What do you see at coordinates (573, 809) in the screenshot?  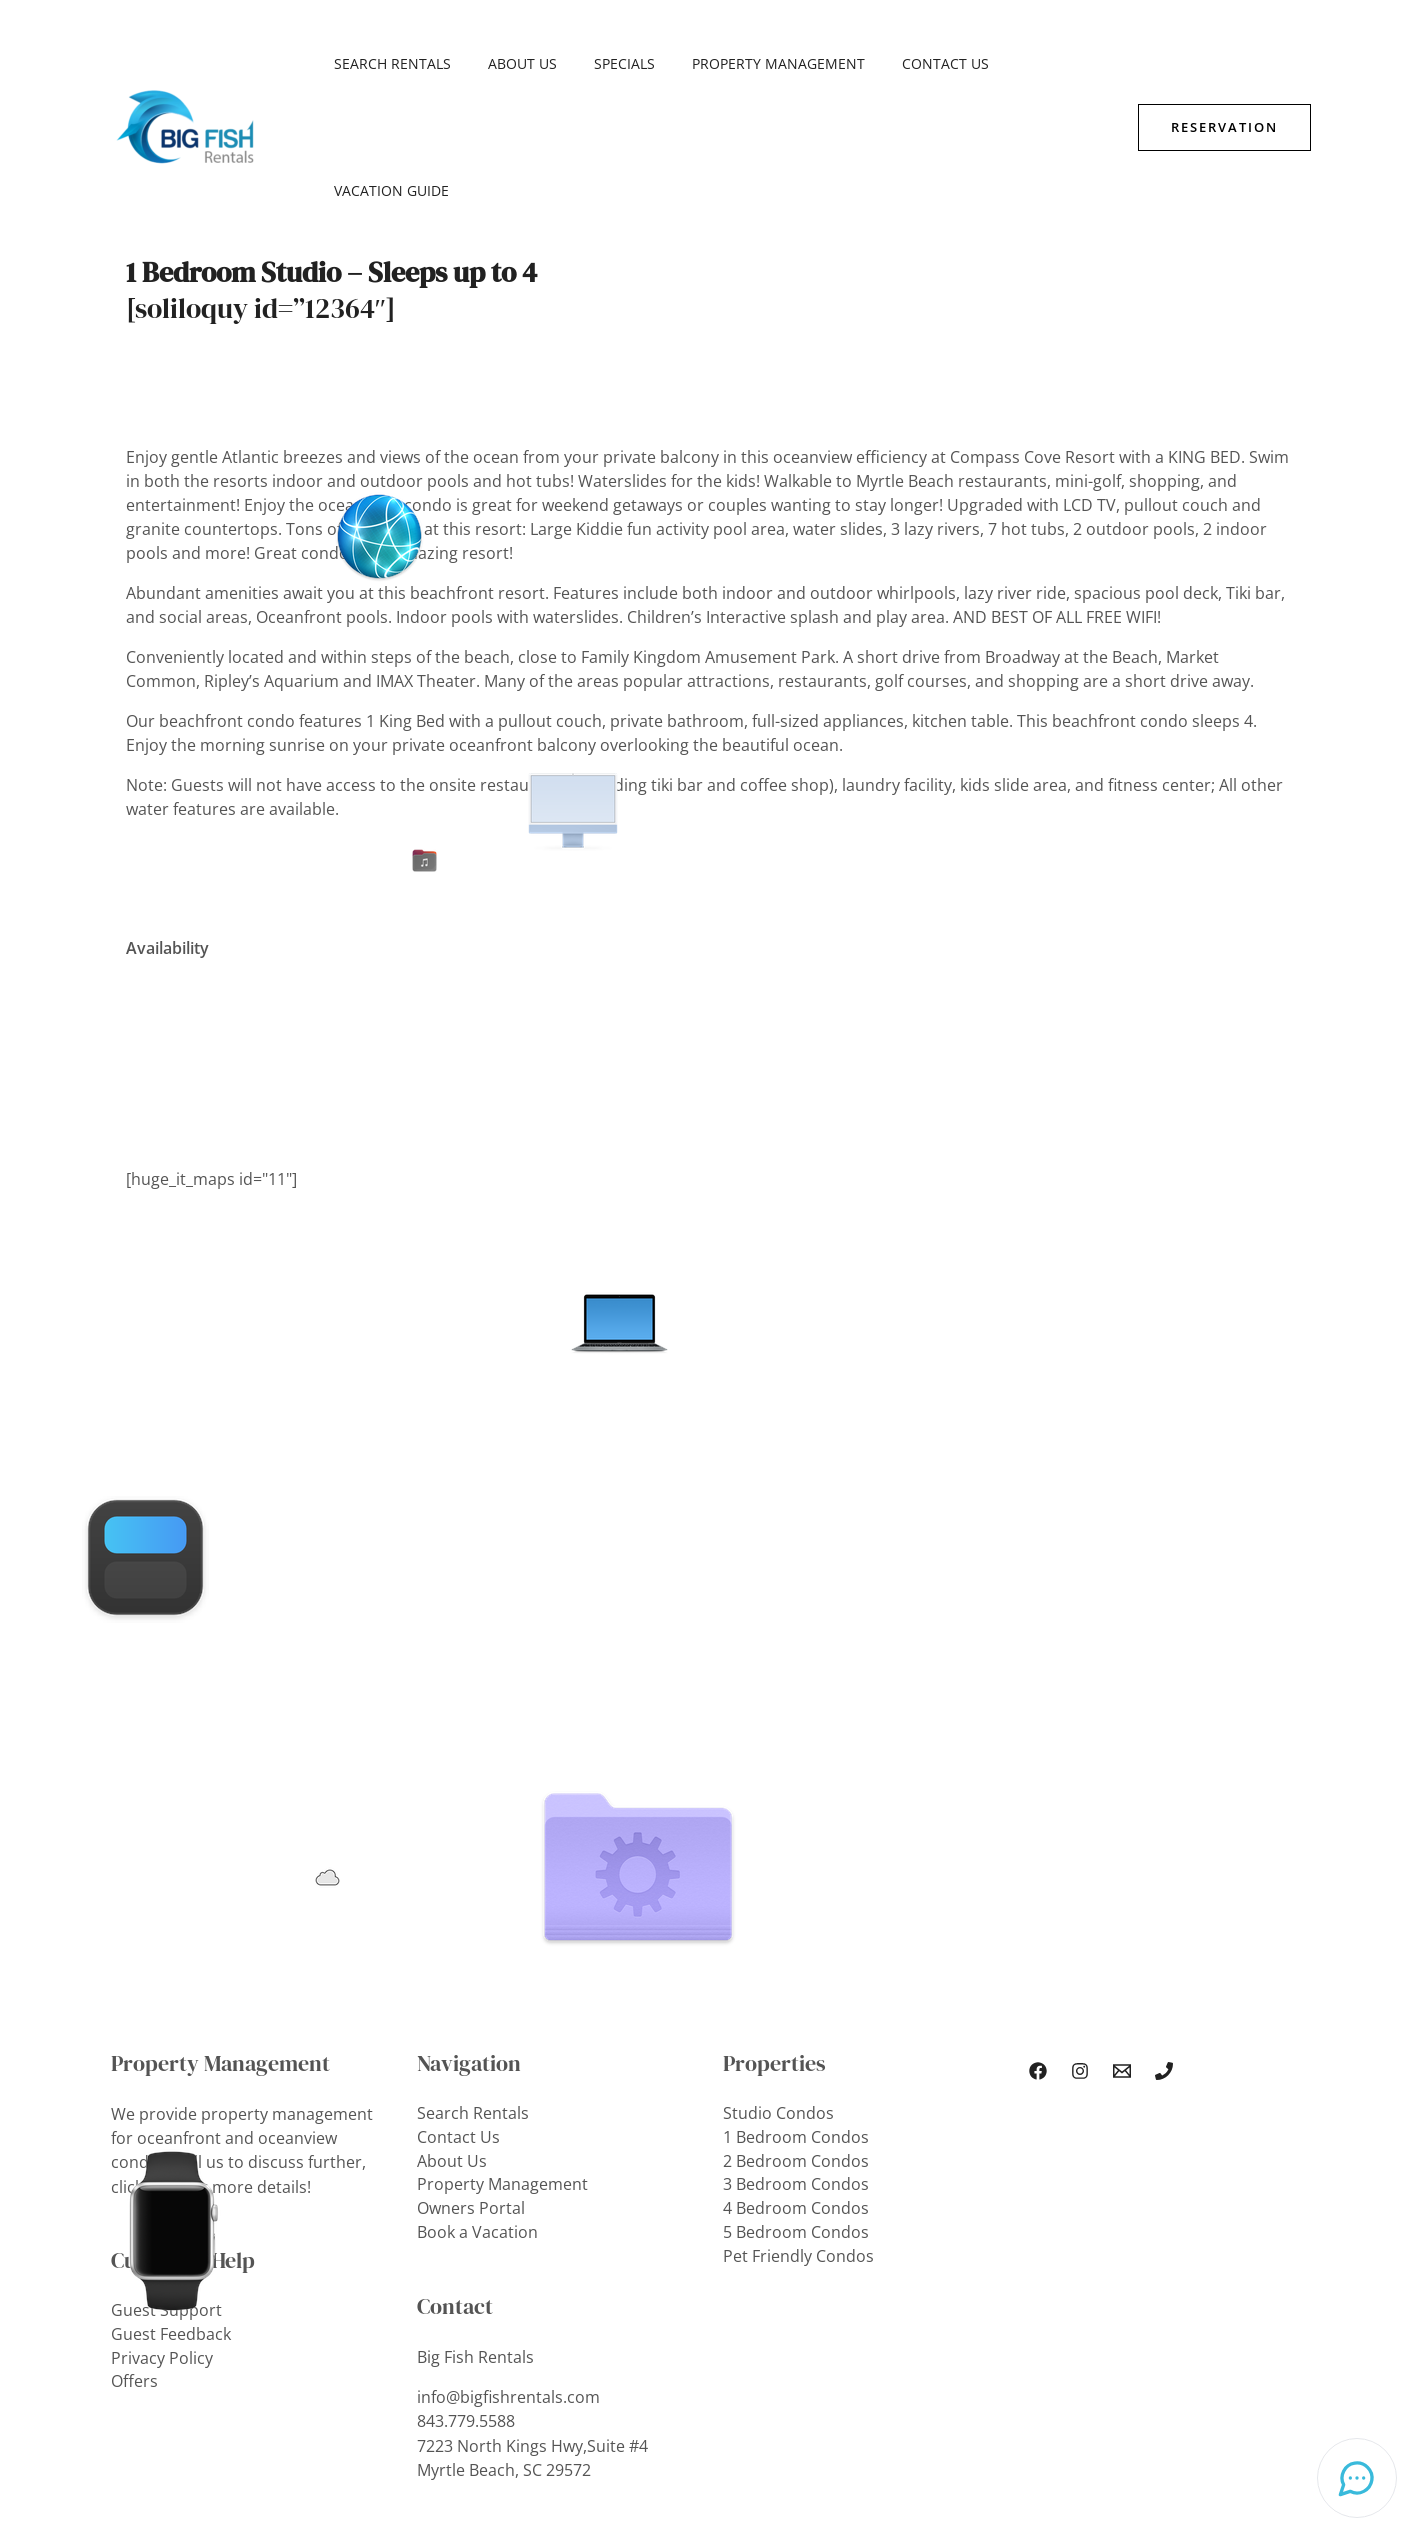 I see `indicates a blue iMac device in your system` at bounding box center [573, 809].